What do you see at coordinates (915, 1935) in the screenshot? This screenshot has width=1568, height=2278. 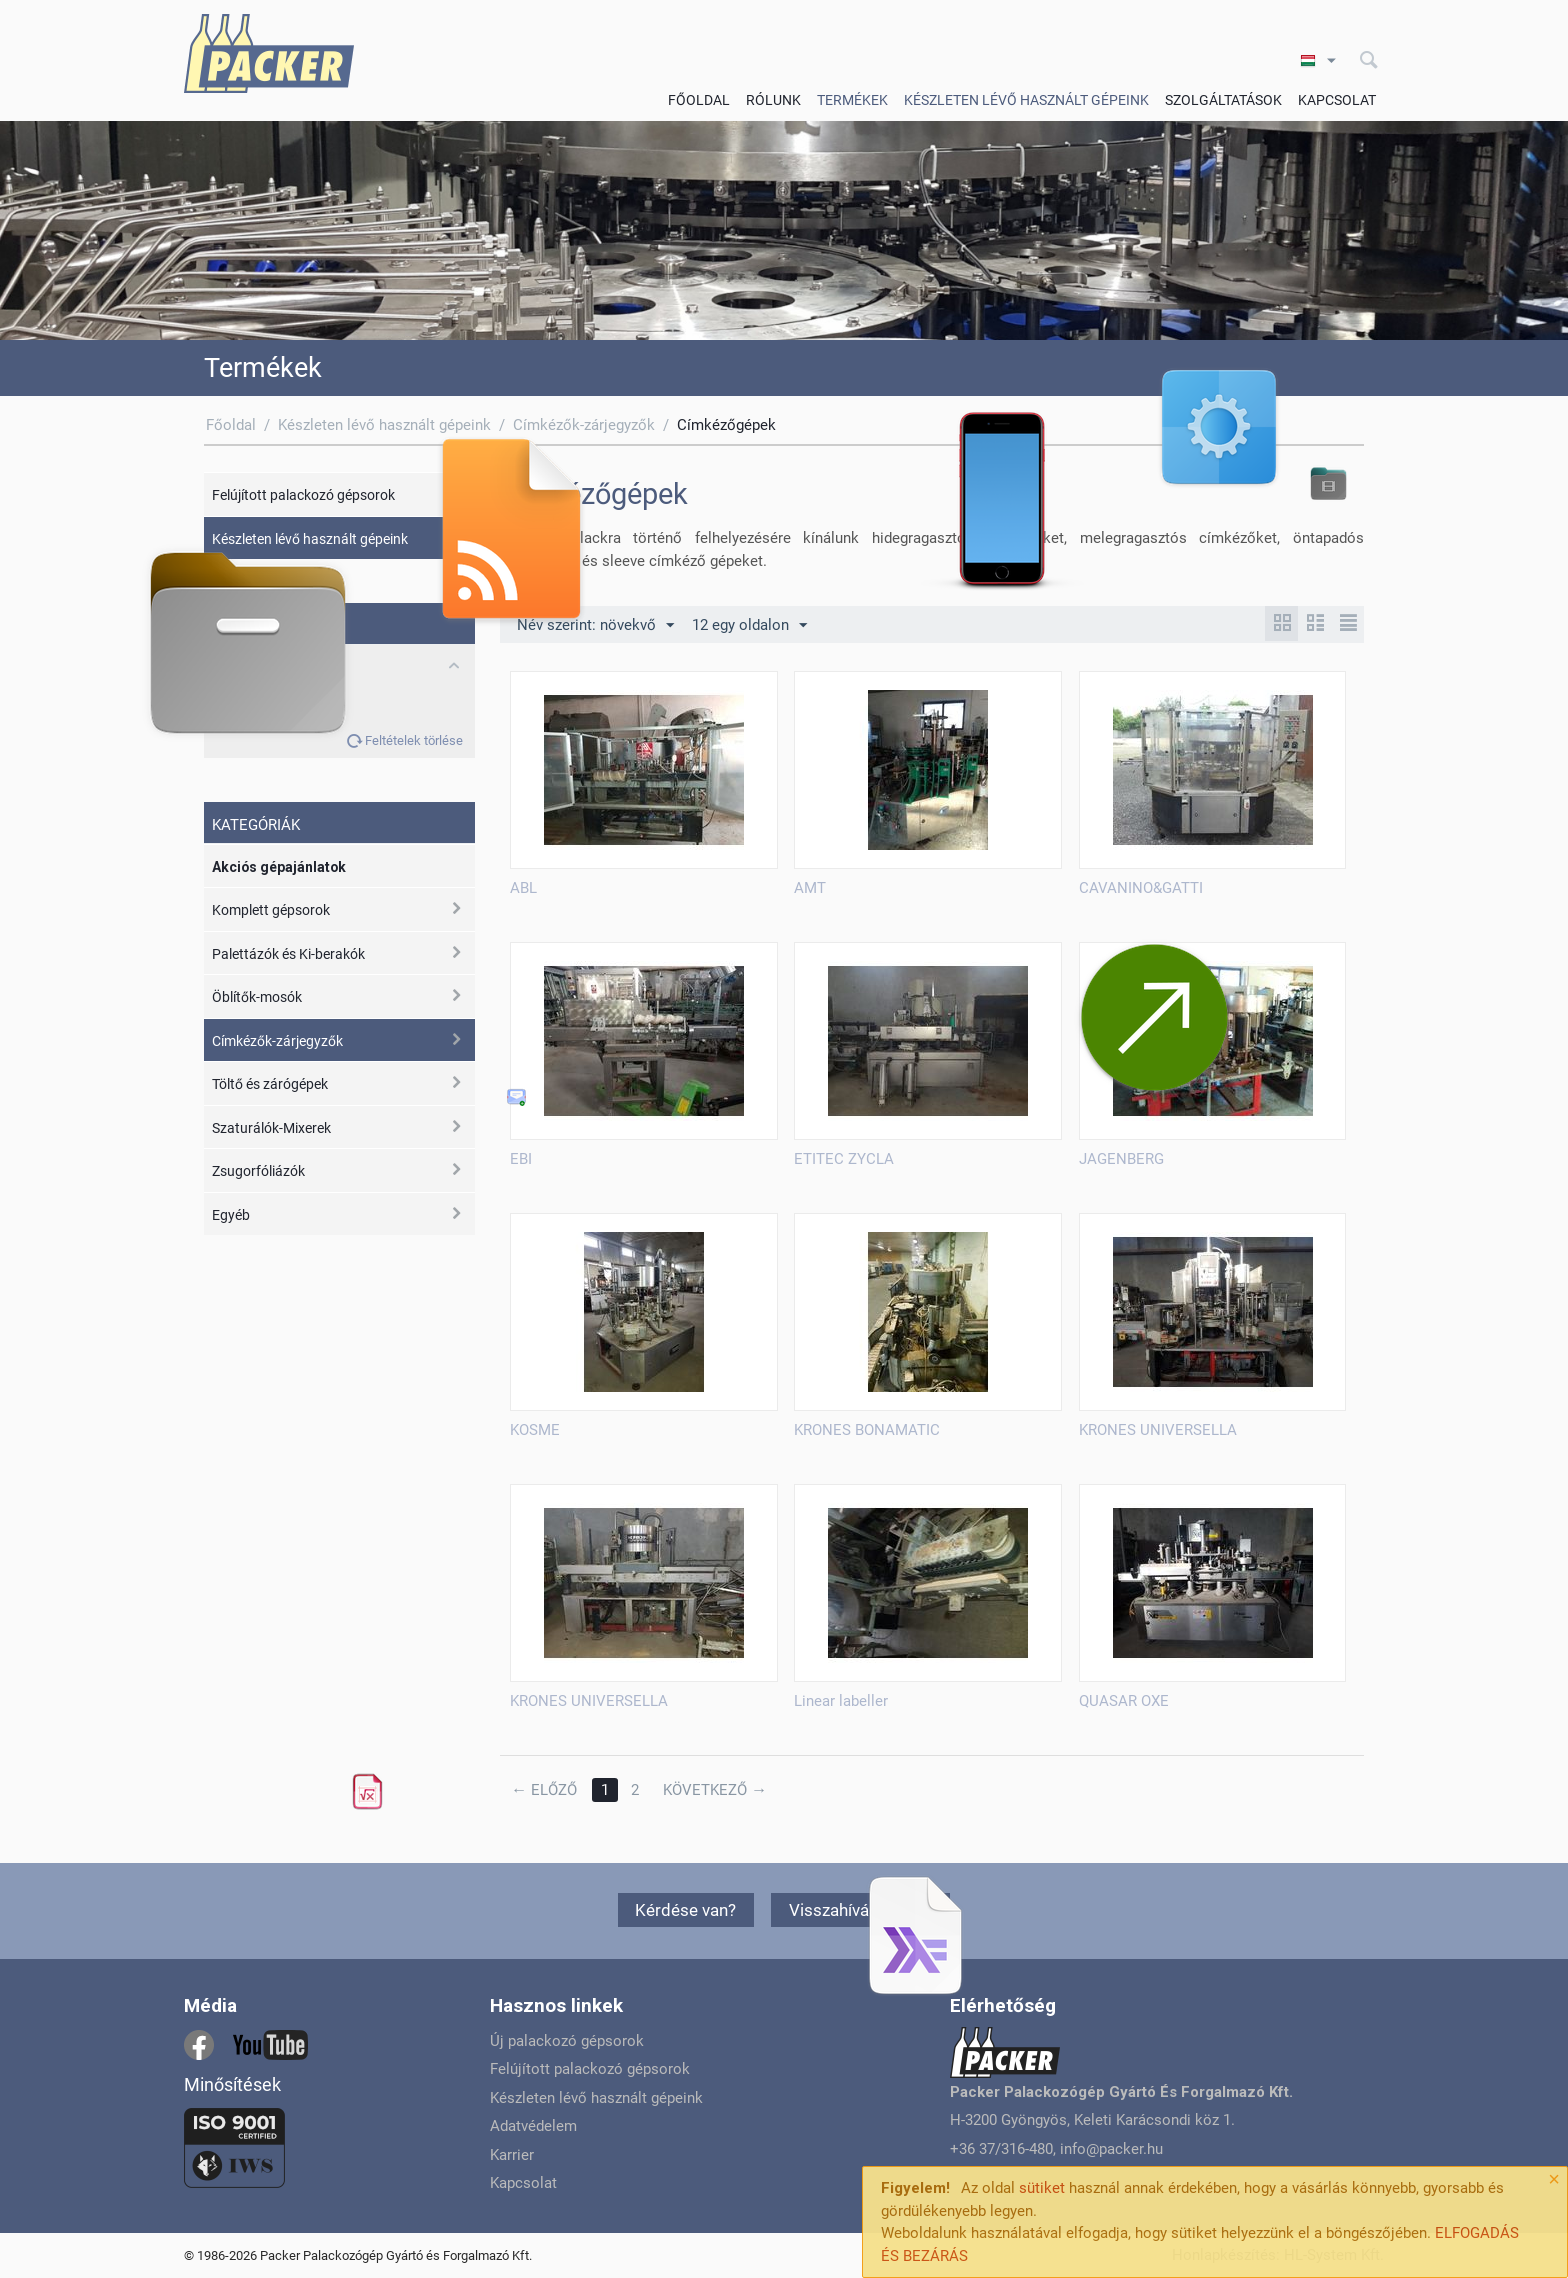 I see `a haskell source code file` at bounding box center [915, 1935].